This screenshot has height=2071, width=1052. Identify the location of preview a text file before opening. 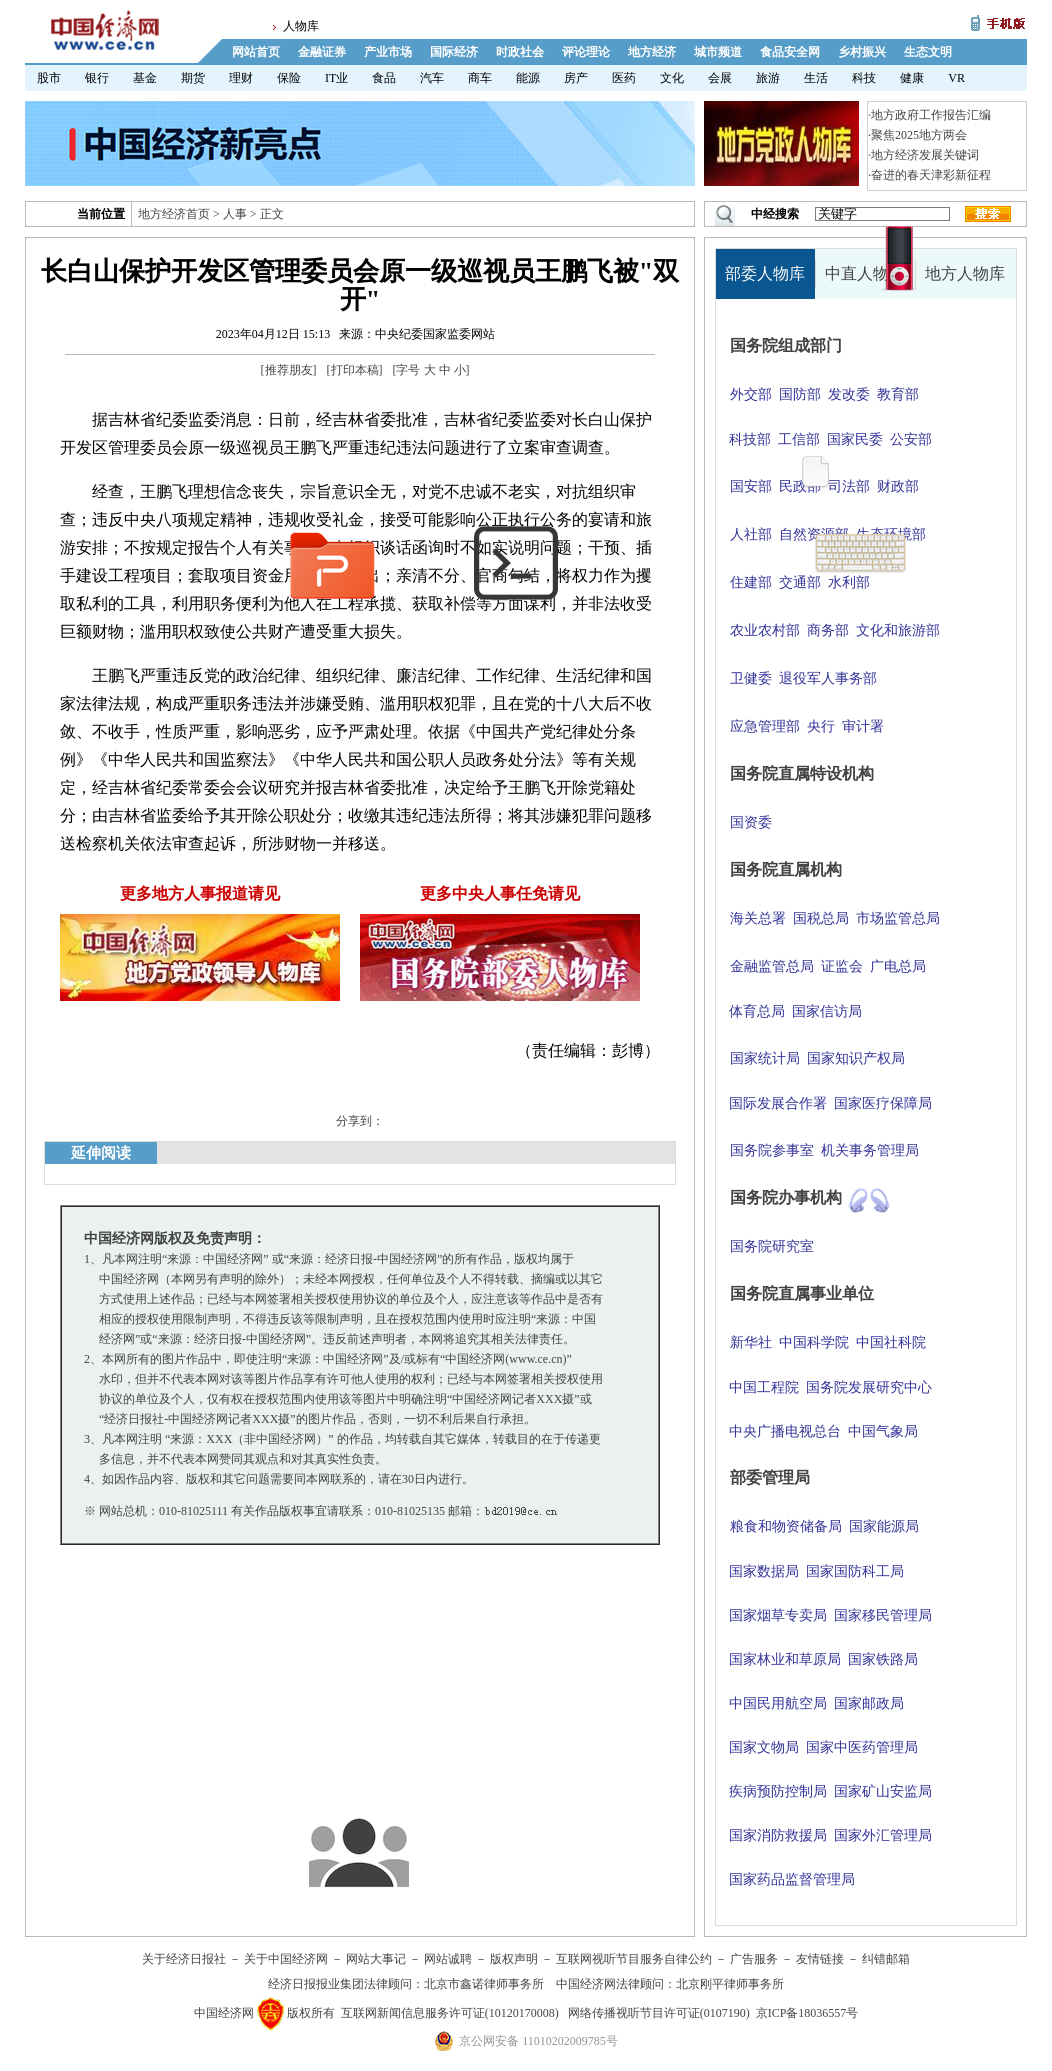
(815, 471).